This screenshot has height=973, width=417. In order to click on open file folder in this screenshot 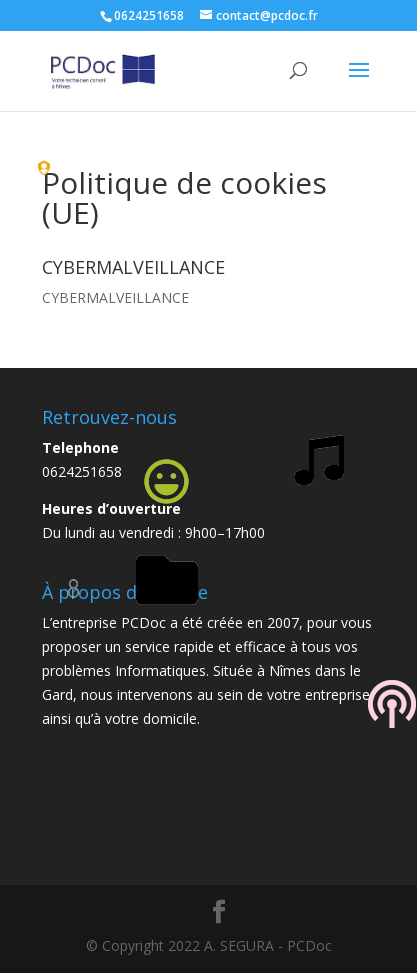, I will do `click(167, 580)`.